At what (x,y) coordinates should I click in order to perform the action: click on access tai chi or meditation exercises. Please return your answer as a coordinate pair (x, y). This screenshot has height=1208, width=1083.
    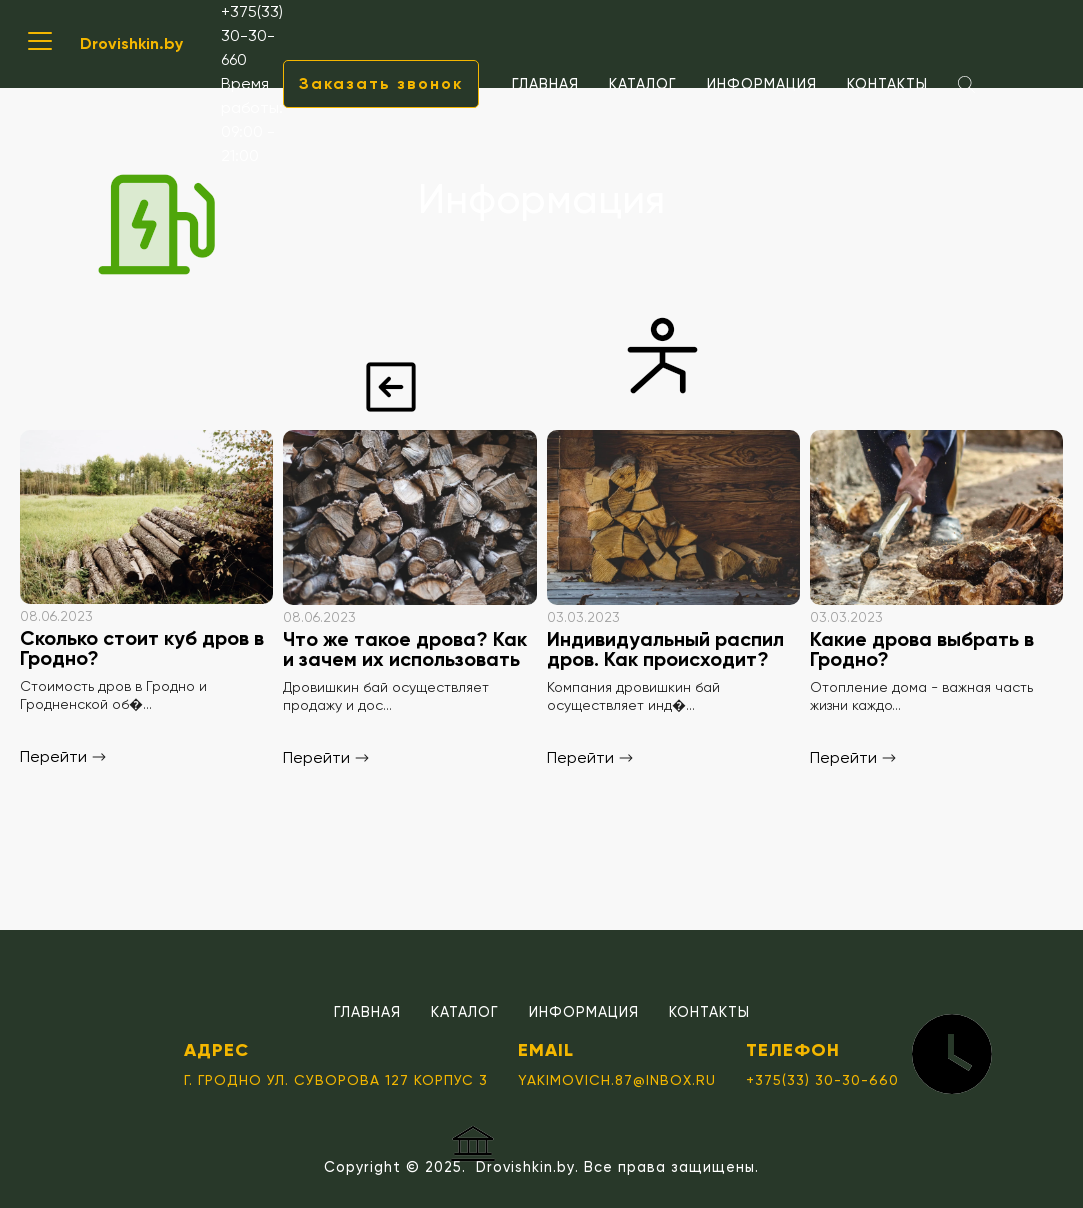
    Looking at the image, I should click on (662, 358).